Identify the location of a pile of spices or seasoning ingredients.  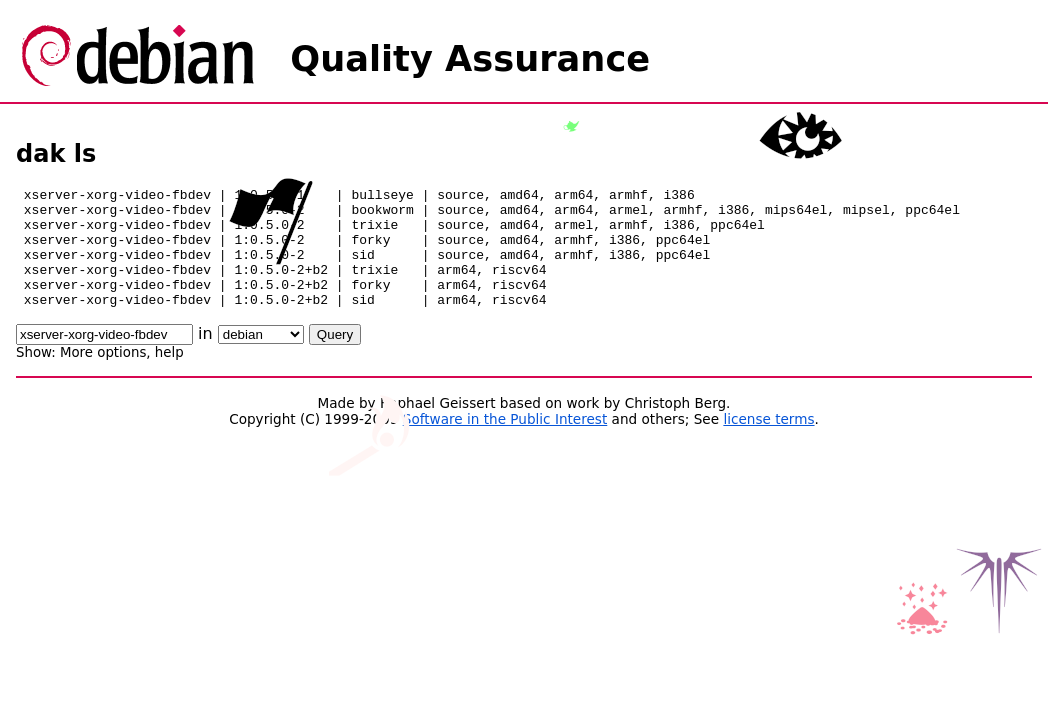
(922, 608).